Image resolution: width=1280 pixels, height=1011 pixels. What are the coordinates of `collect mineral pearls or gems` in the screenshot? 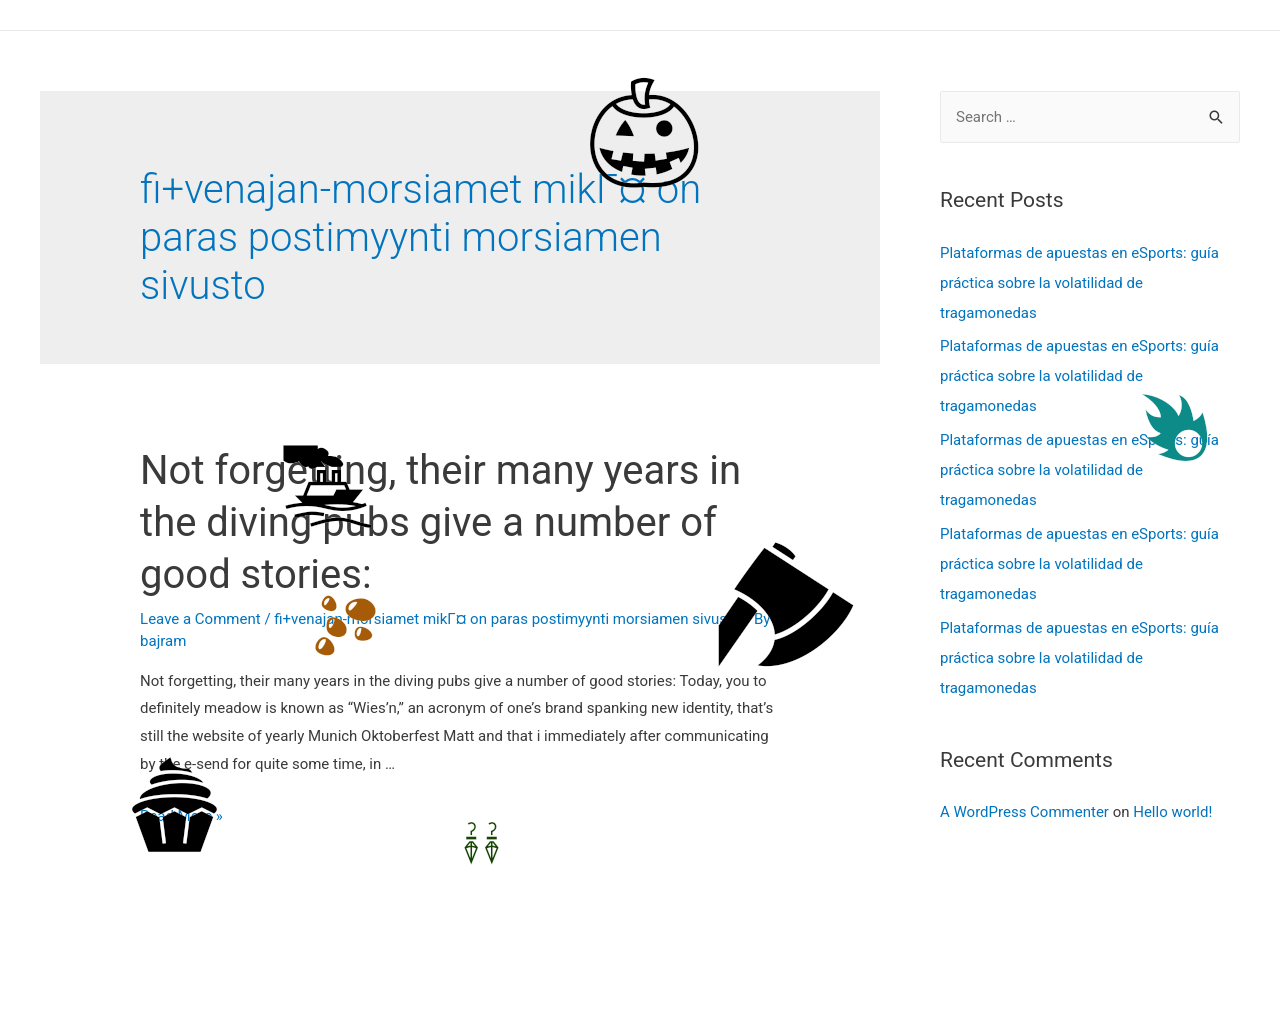 It's located at (345, 625).